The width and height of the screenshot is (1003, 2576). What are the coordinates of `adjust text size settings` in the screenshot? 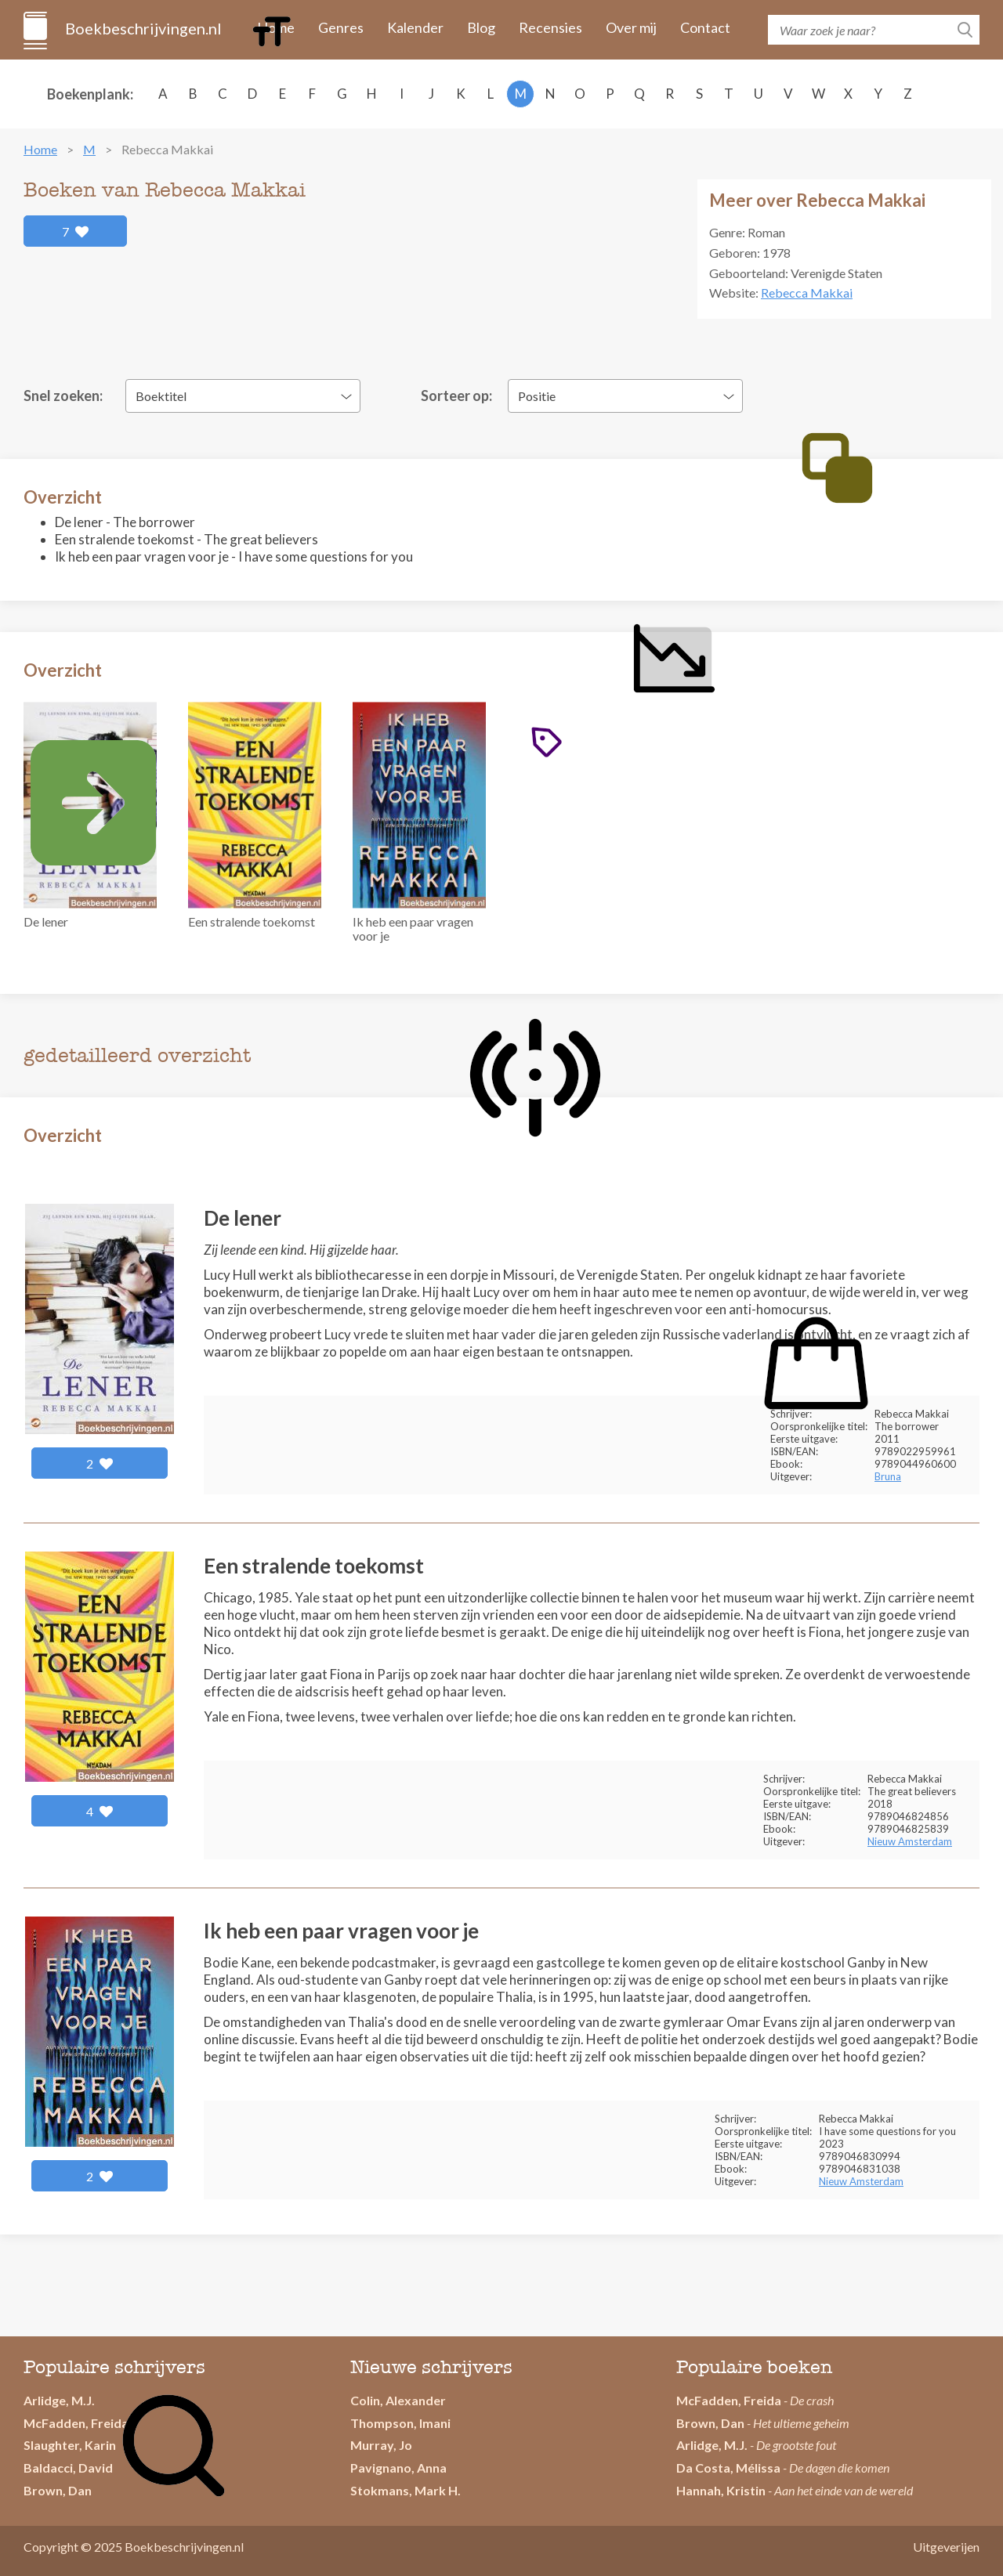 It's located at (270, 32).